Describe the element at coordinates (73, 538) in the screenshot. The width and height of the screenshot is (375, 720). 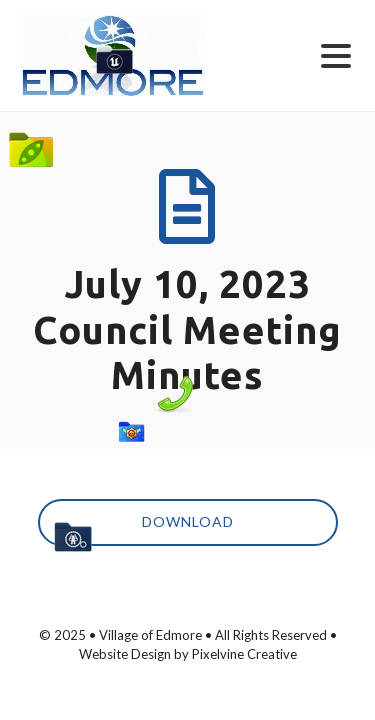
I see `folder for NoLimits coaster simulation mods and custom content` at that location.